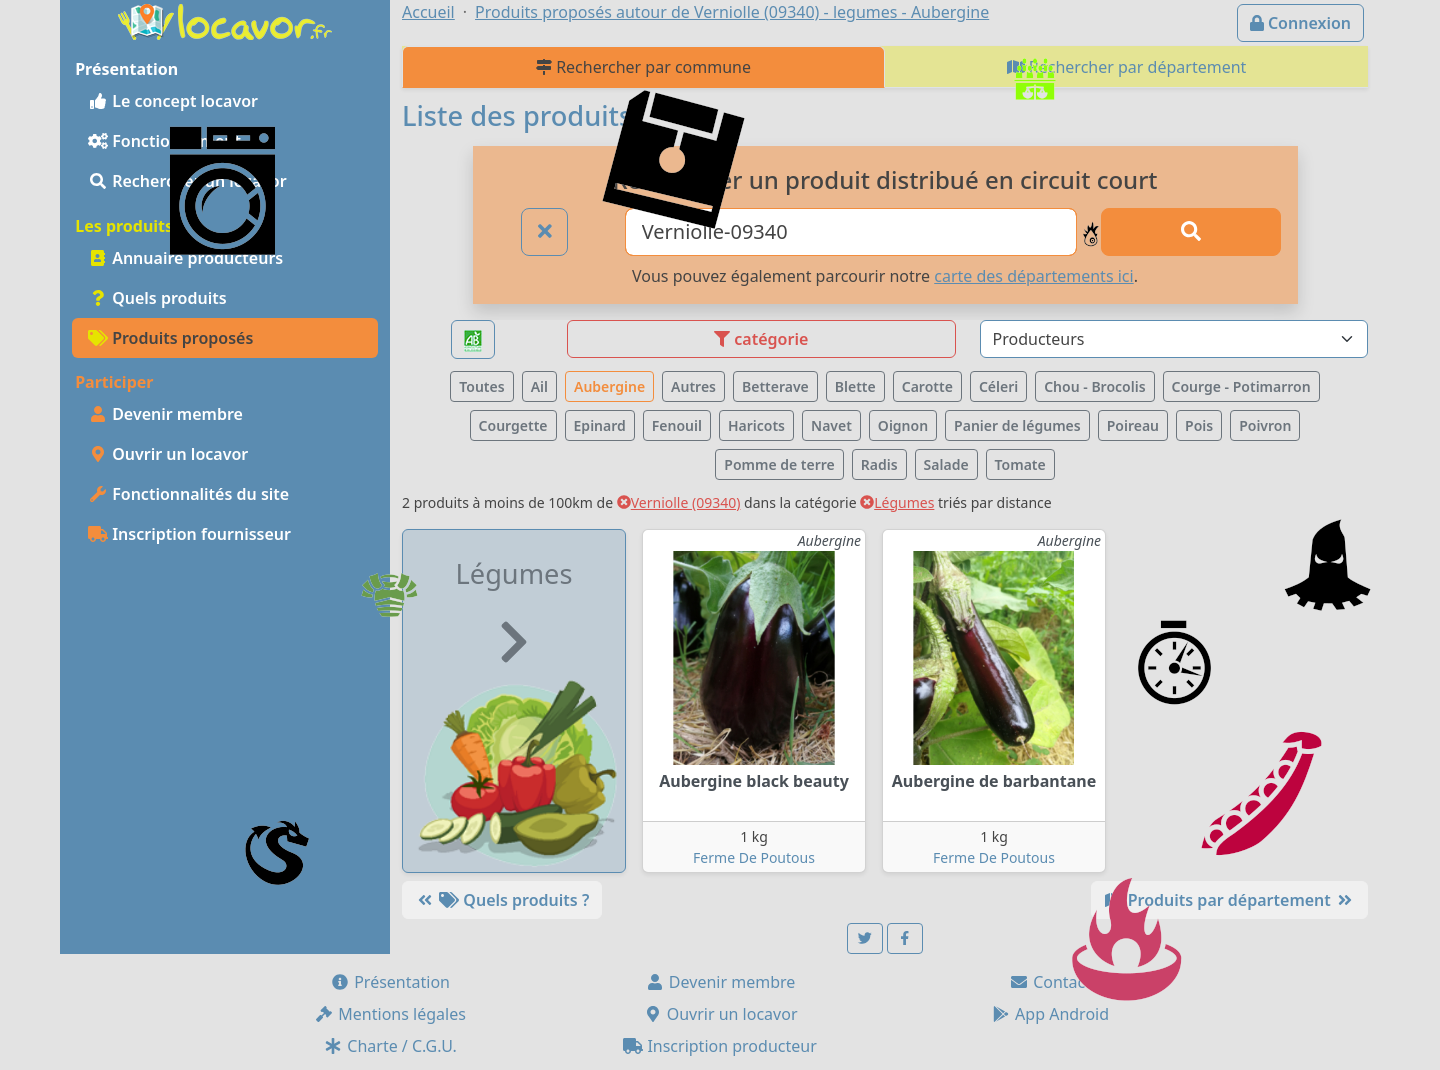 This screenshot has height=1070, width=1440. I want to click on select sea dragon character or creature, so click(277, 852).